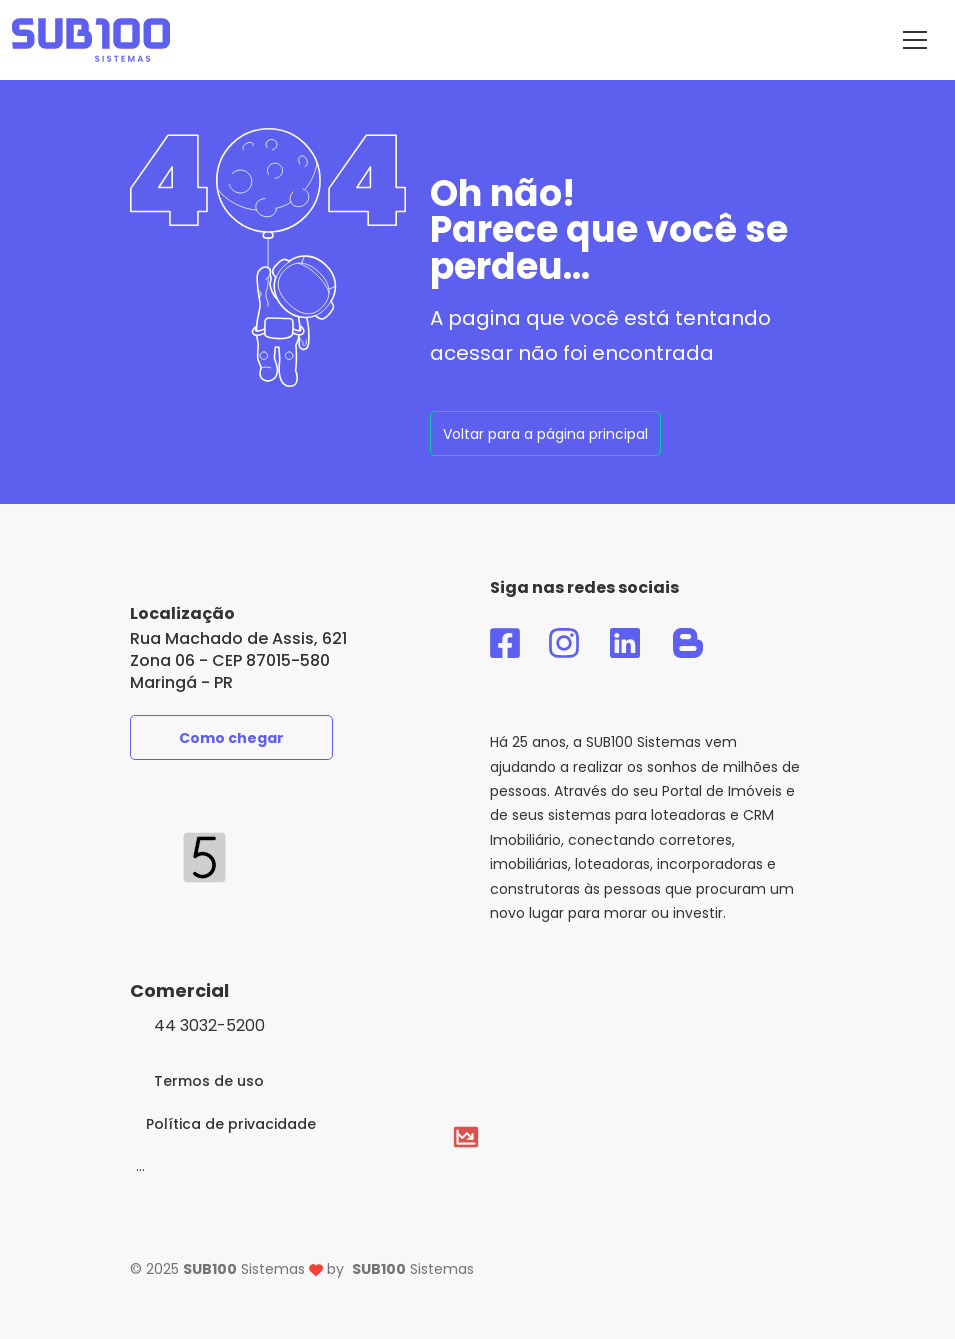 The image size is (955, 1339). What do you see at coordinates (466, 1137) in the screenshot?
I see `view declining trend or performance data` at bounding box center [466, 1137].